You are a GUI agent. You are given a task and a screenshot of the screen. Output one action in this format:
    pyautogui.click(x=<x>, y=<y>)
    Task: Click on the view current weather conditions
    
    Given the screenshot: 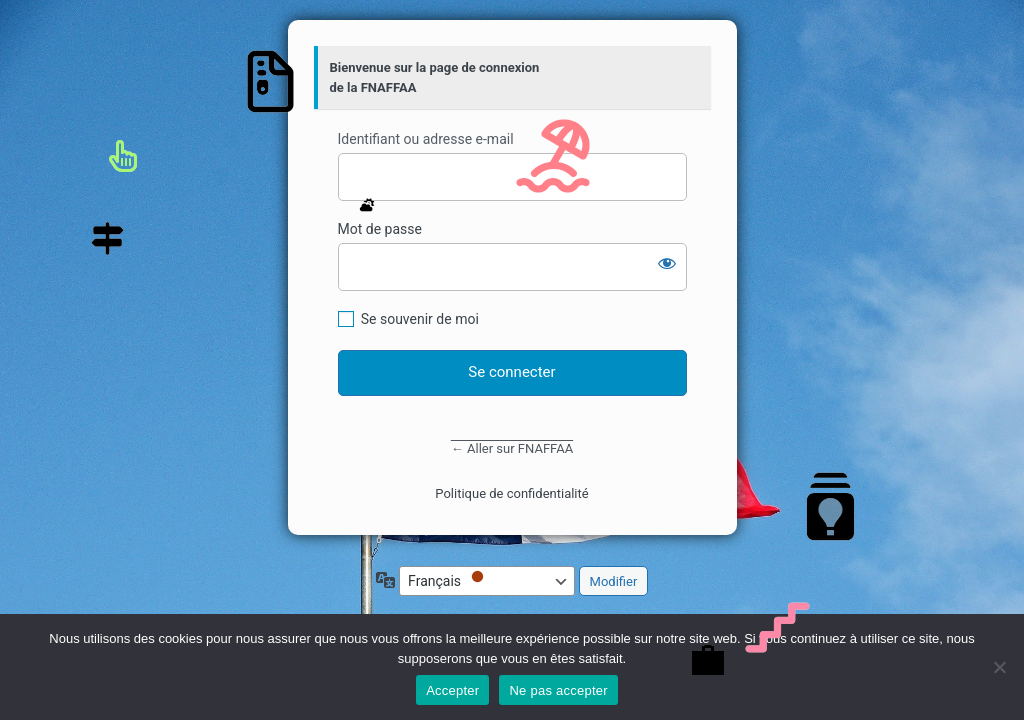 What is the action you would take?
    pyautogui.click(x=367, y=205)
    